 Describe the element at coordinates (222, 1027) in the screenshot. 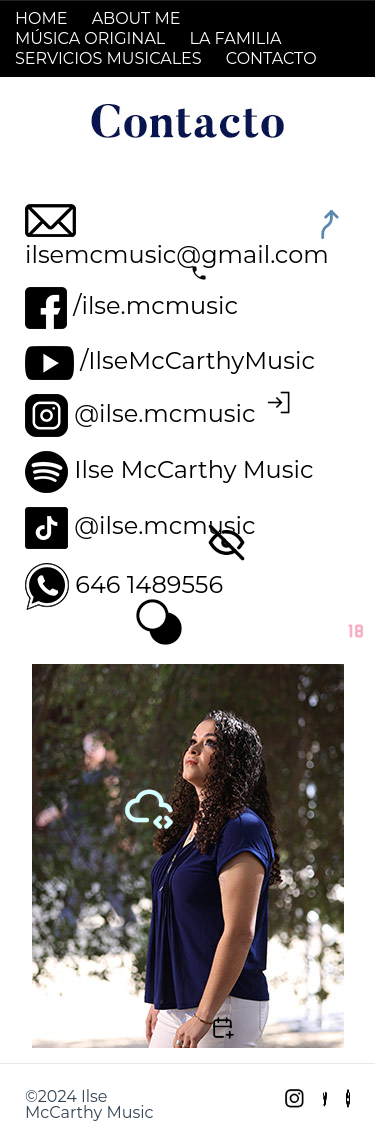

I see `add a new event to calendar` at that location.